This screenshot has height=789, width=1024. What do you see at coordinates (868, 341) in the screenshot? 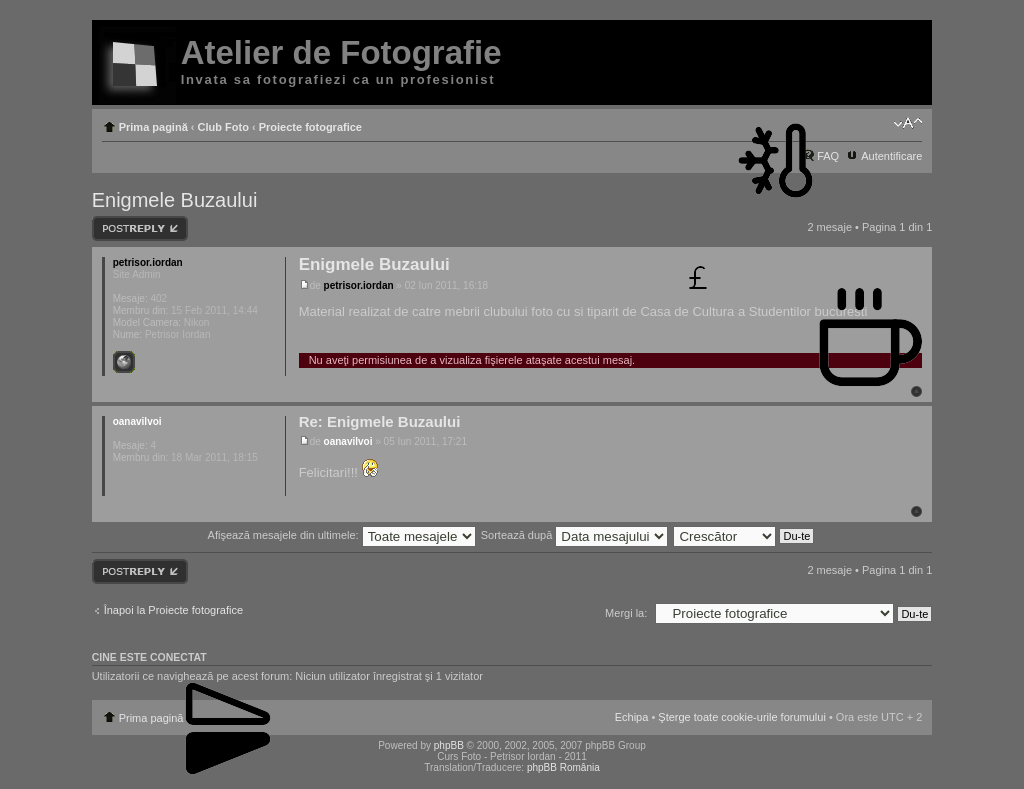
I see `find nearby coffee shops or cafes` at bounding box center [868, 341].